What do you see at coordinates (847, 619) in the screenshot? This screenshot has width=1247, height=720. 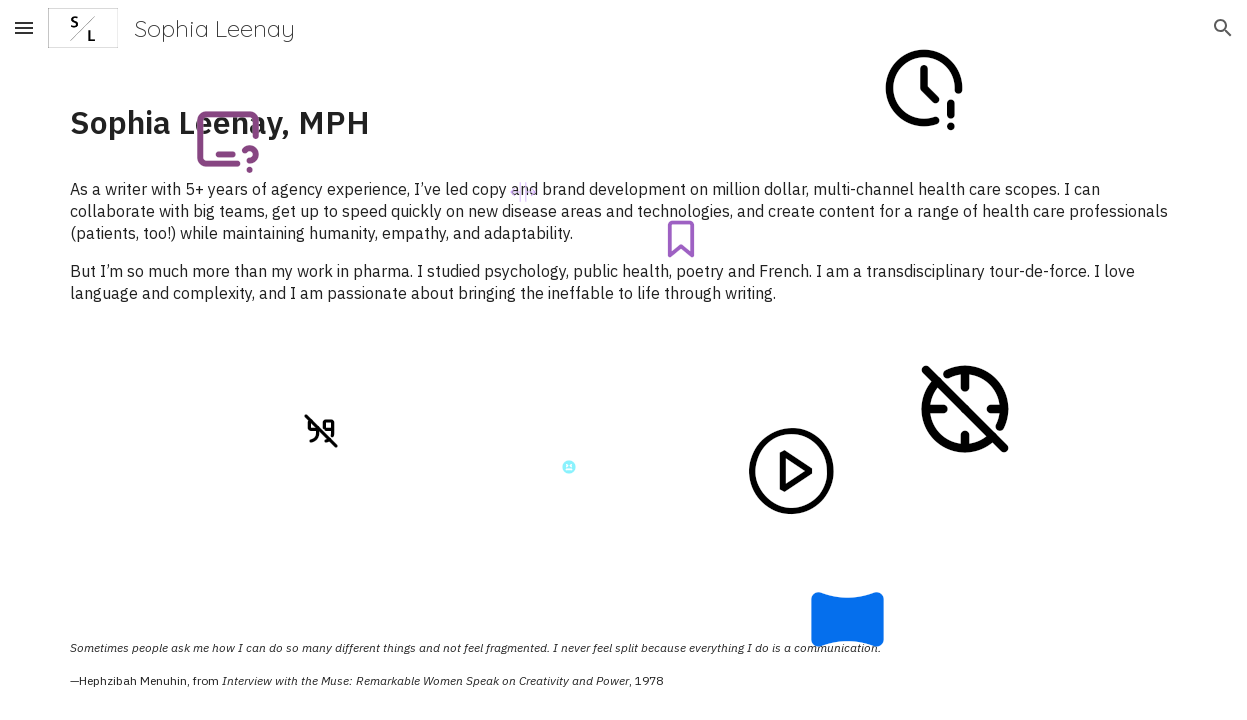 I see `switch to panorama photo mode` at bounding box center [847, 619].